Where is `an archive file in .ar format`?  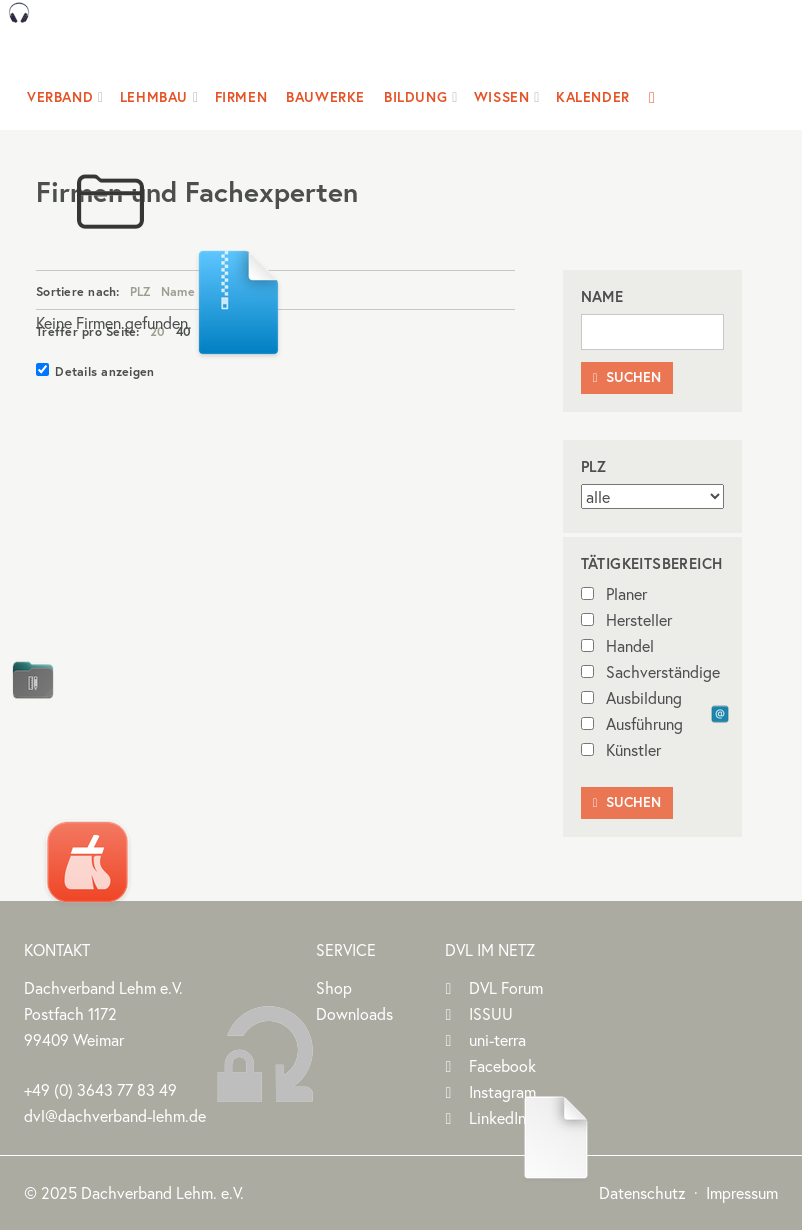 an archive file in .ar format is located at coordinates (238, 304).